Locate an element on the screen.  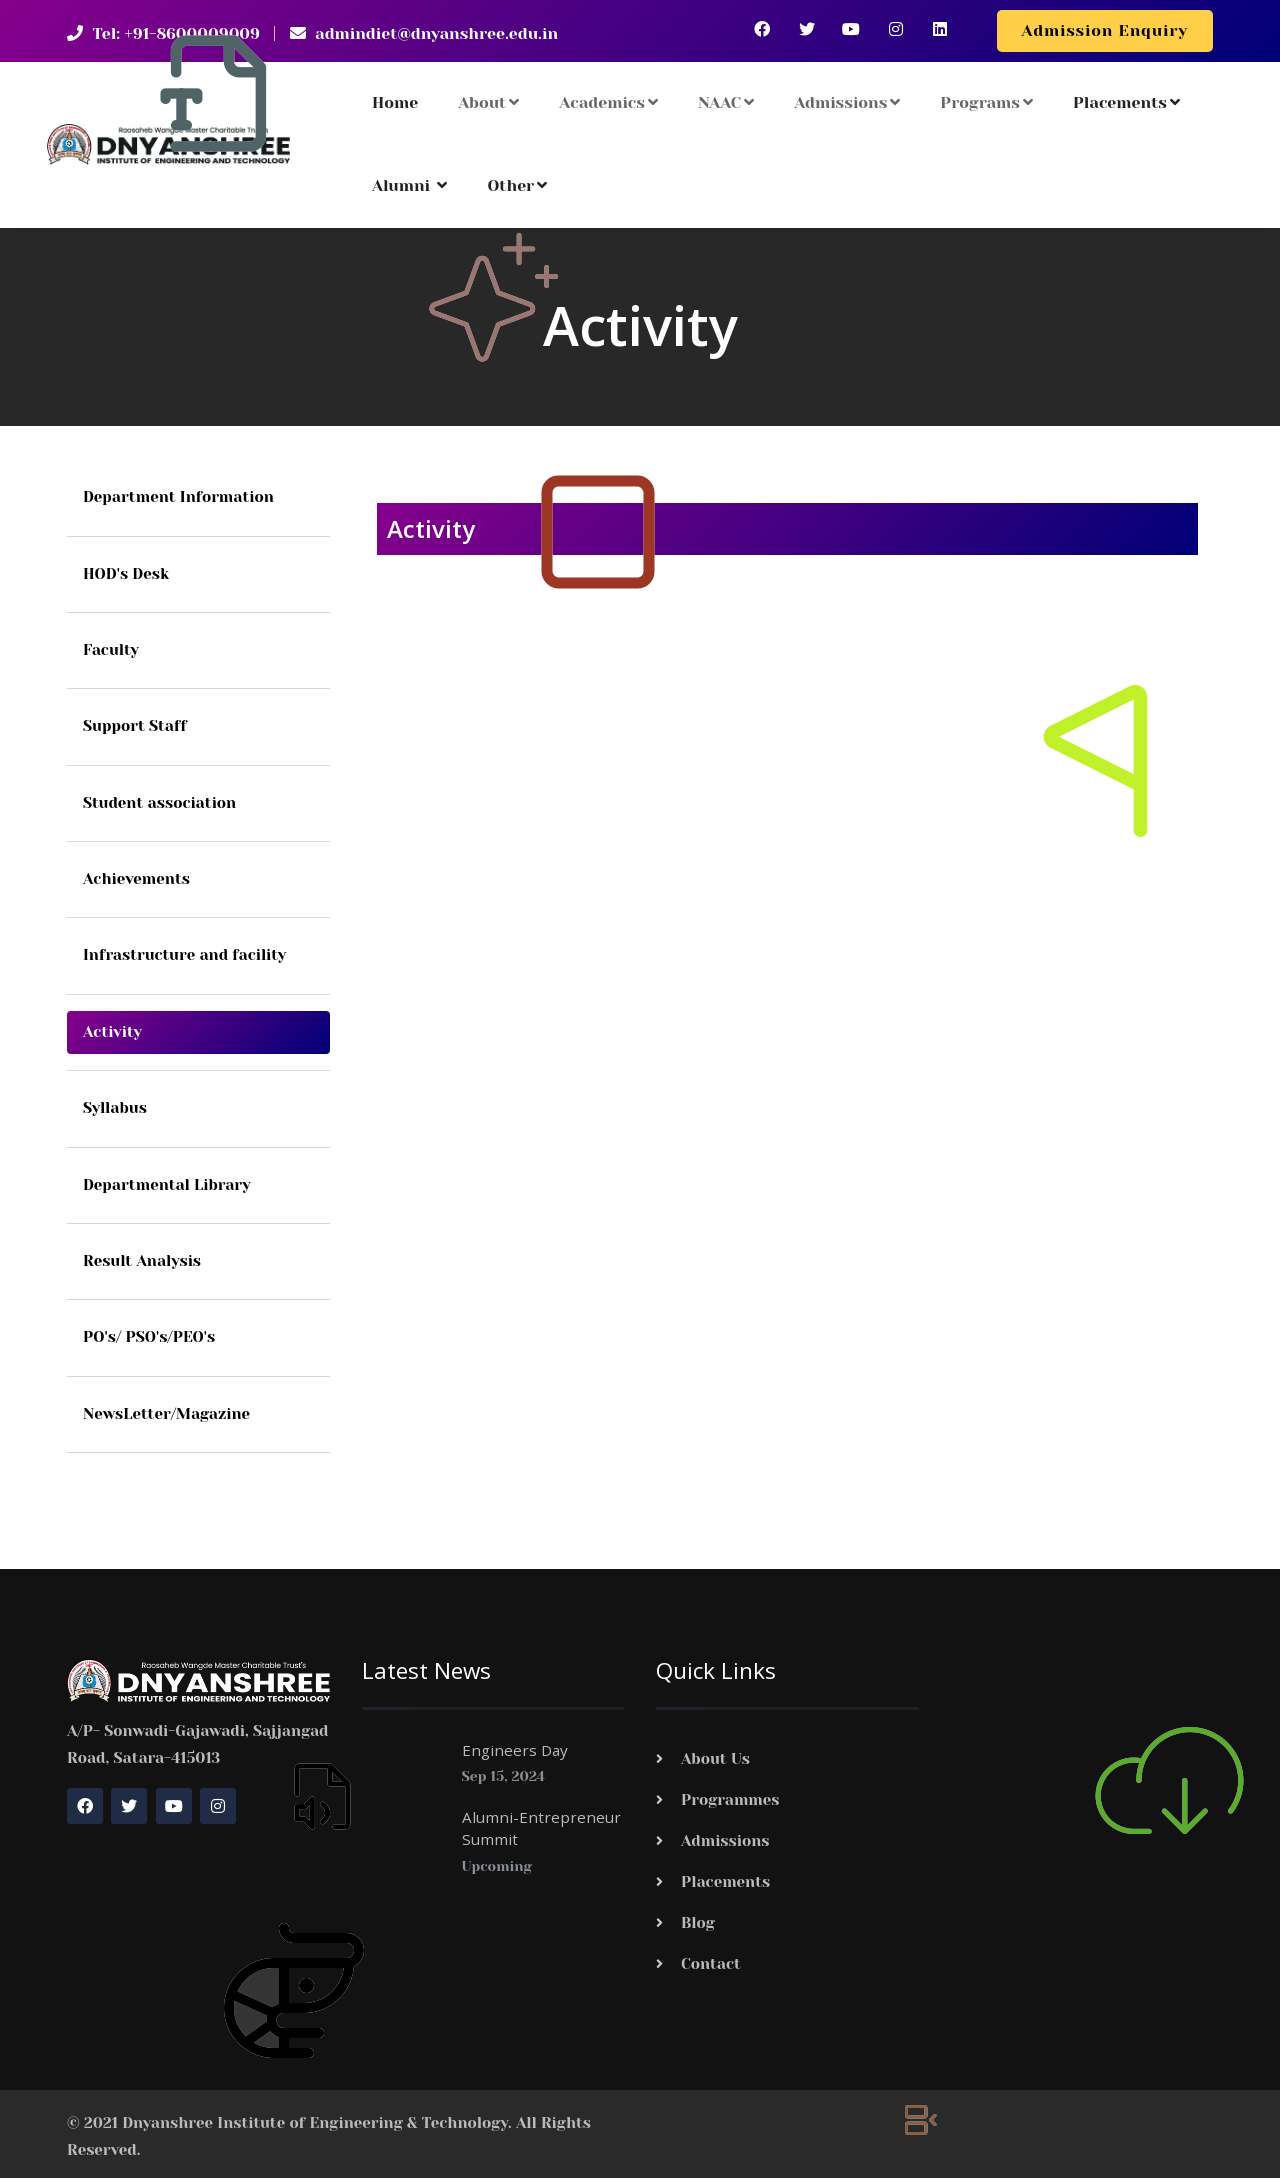
download file from cloud storage is located at coordinates (1169, 1780).